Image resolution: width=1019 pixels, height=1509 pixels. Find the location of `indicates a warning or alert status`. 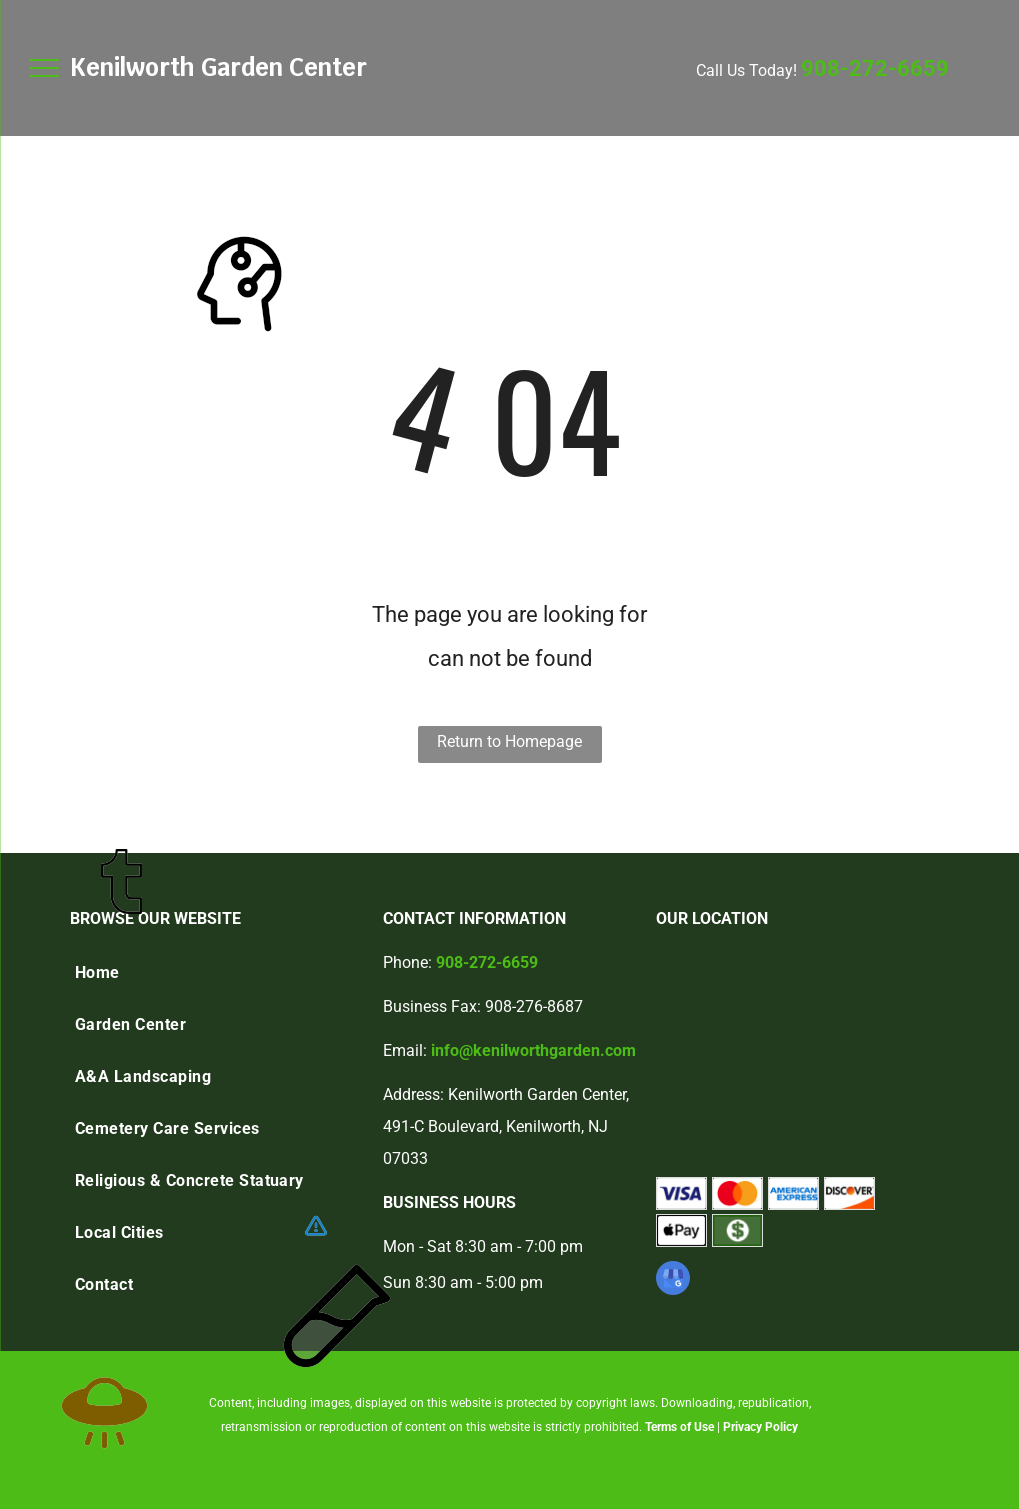

indicates a warning or alert status is located at coordinates (316, 1226).